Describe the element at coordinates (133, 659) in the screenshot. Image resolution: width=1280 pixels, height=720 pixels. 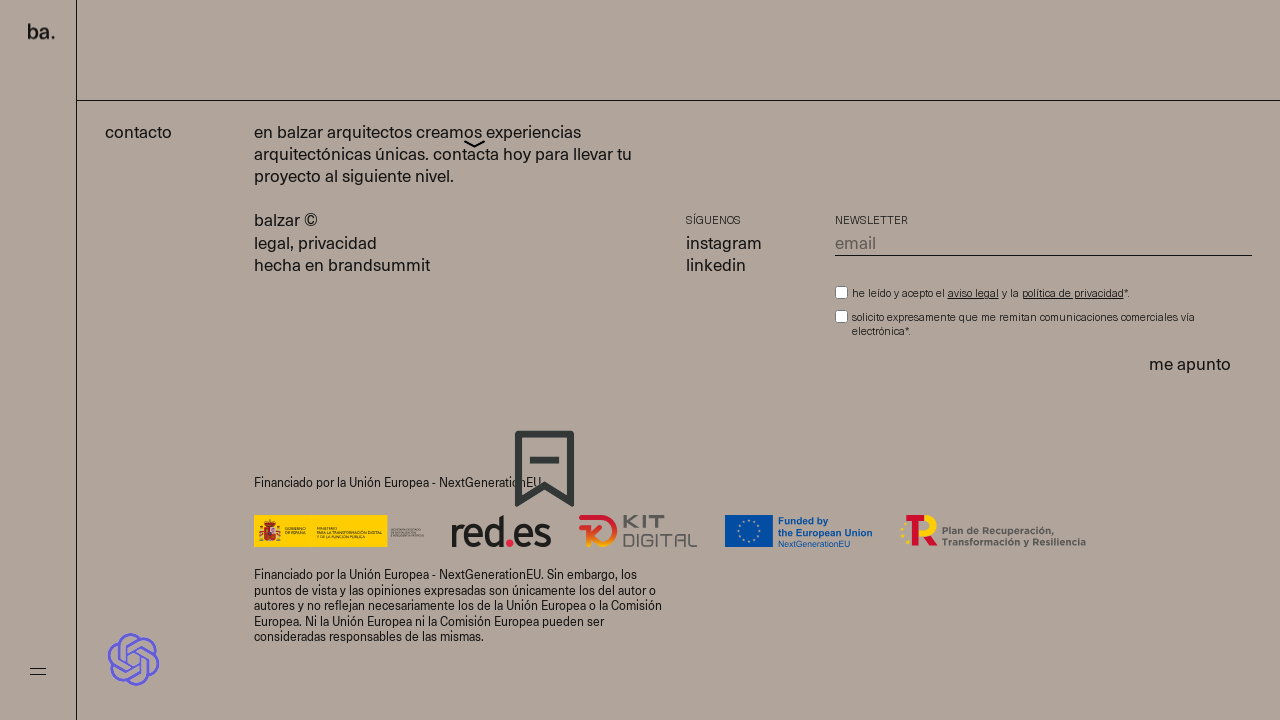
I see `open the OpenAI app or service` at that location.